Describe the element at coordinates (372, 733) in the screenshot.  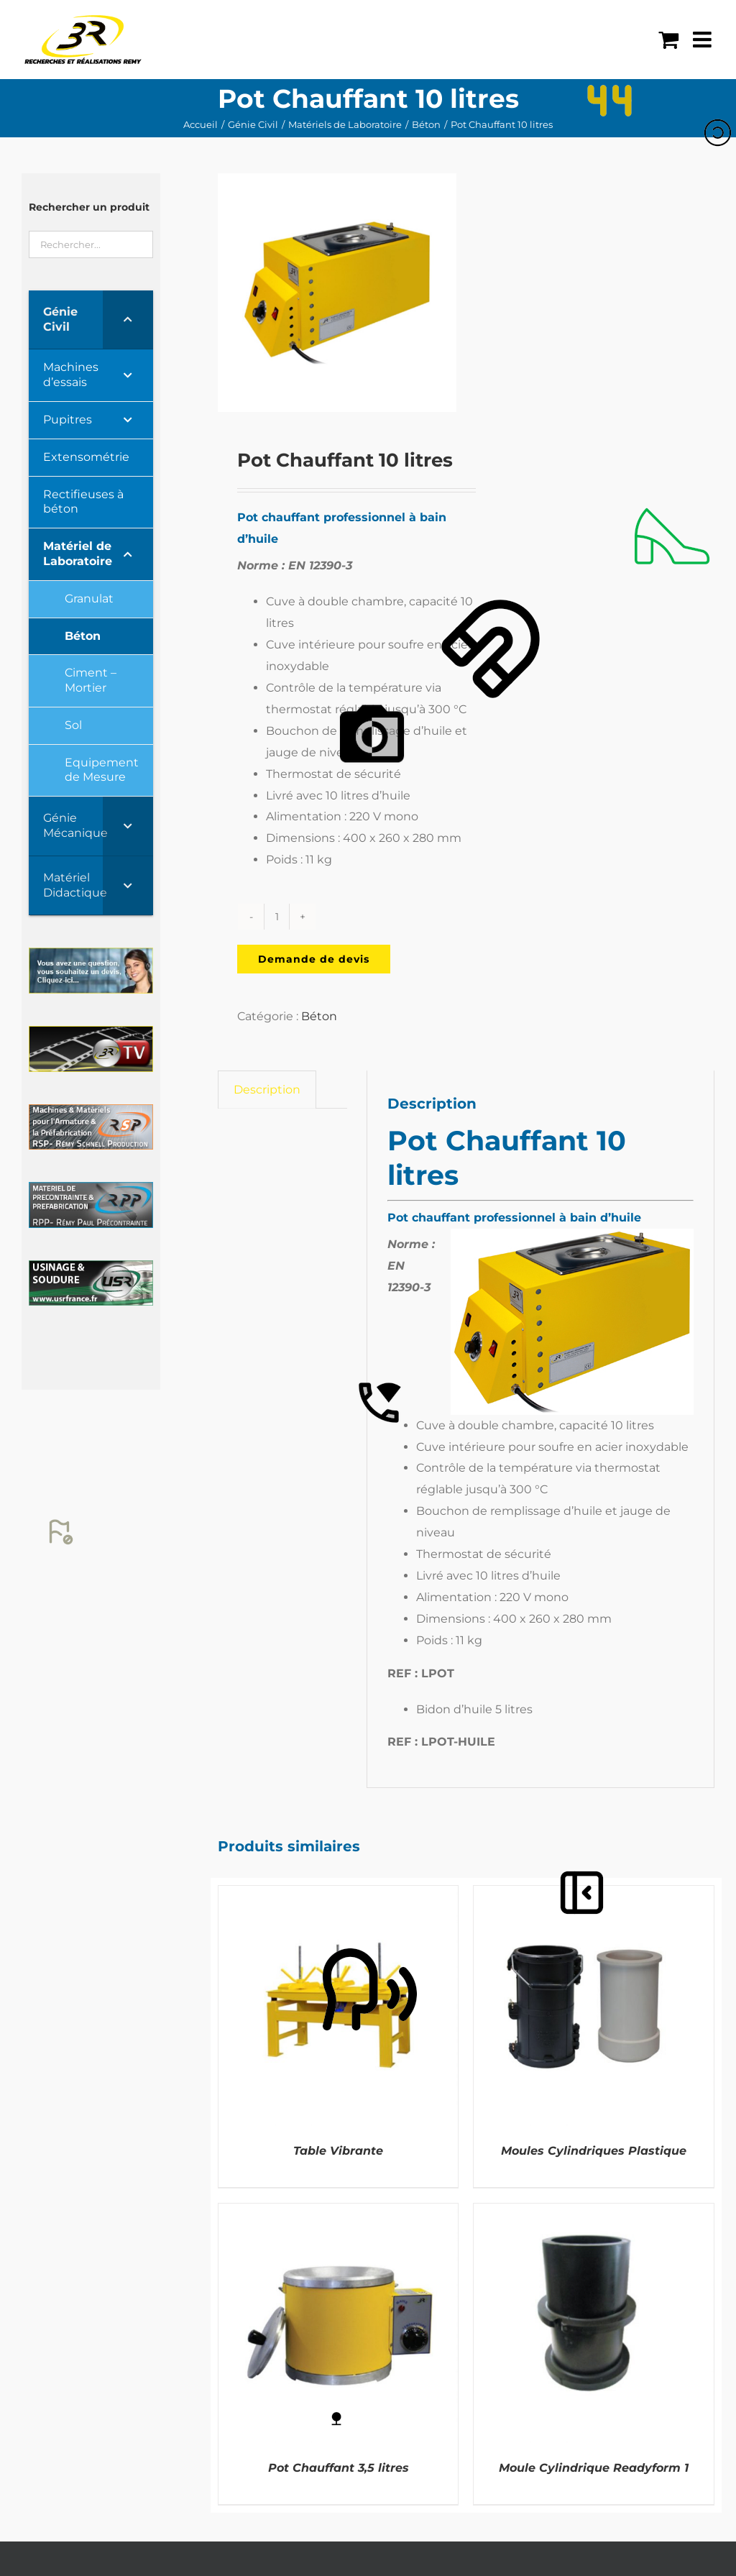
I see `apply black and white filter to photo` at that location.